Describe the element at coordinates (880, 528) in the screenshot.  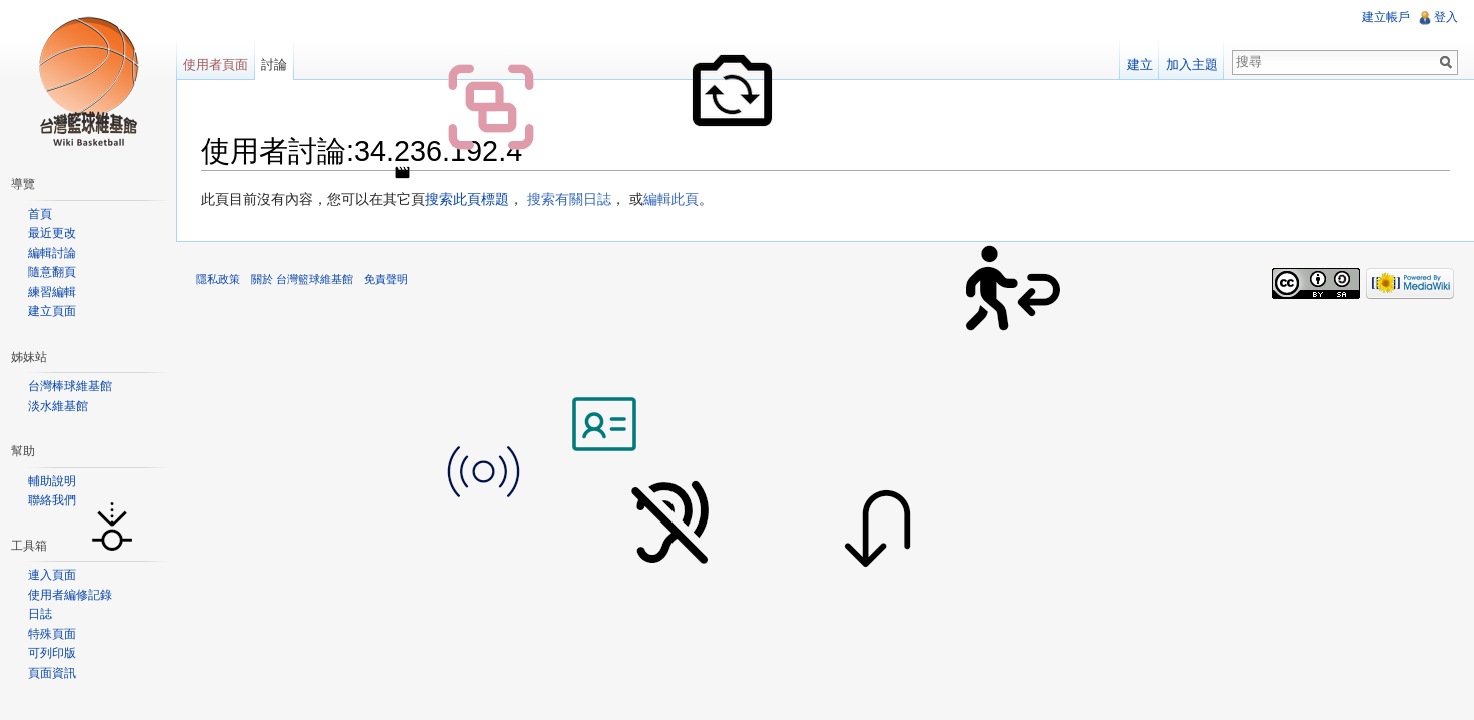
I see `undo or go back to previous state` at that location.